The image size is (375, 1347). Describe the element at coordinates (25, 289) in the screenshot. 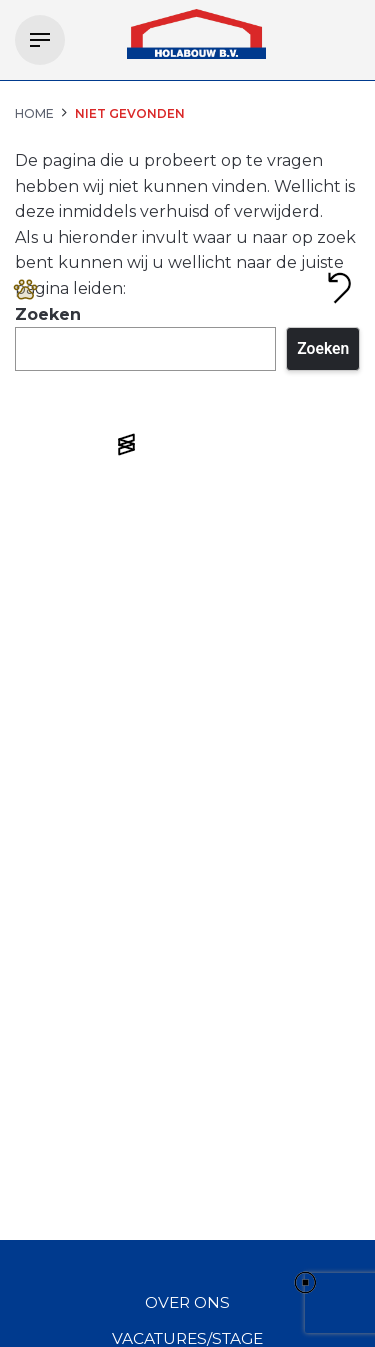

I see `access pet-related features or settings` at that location.